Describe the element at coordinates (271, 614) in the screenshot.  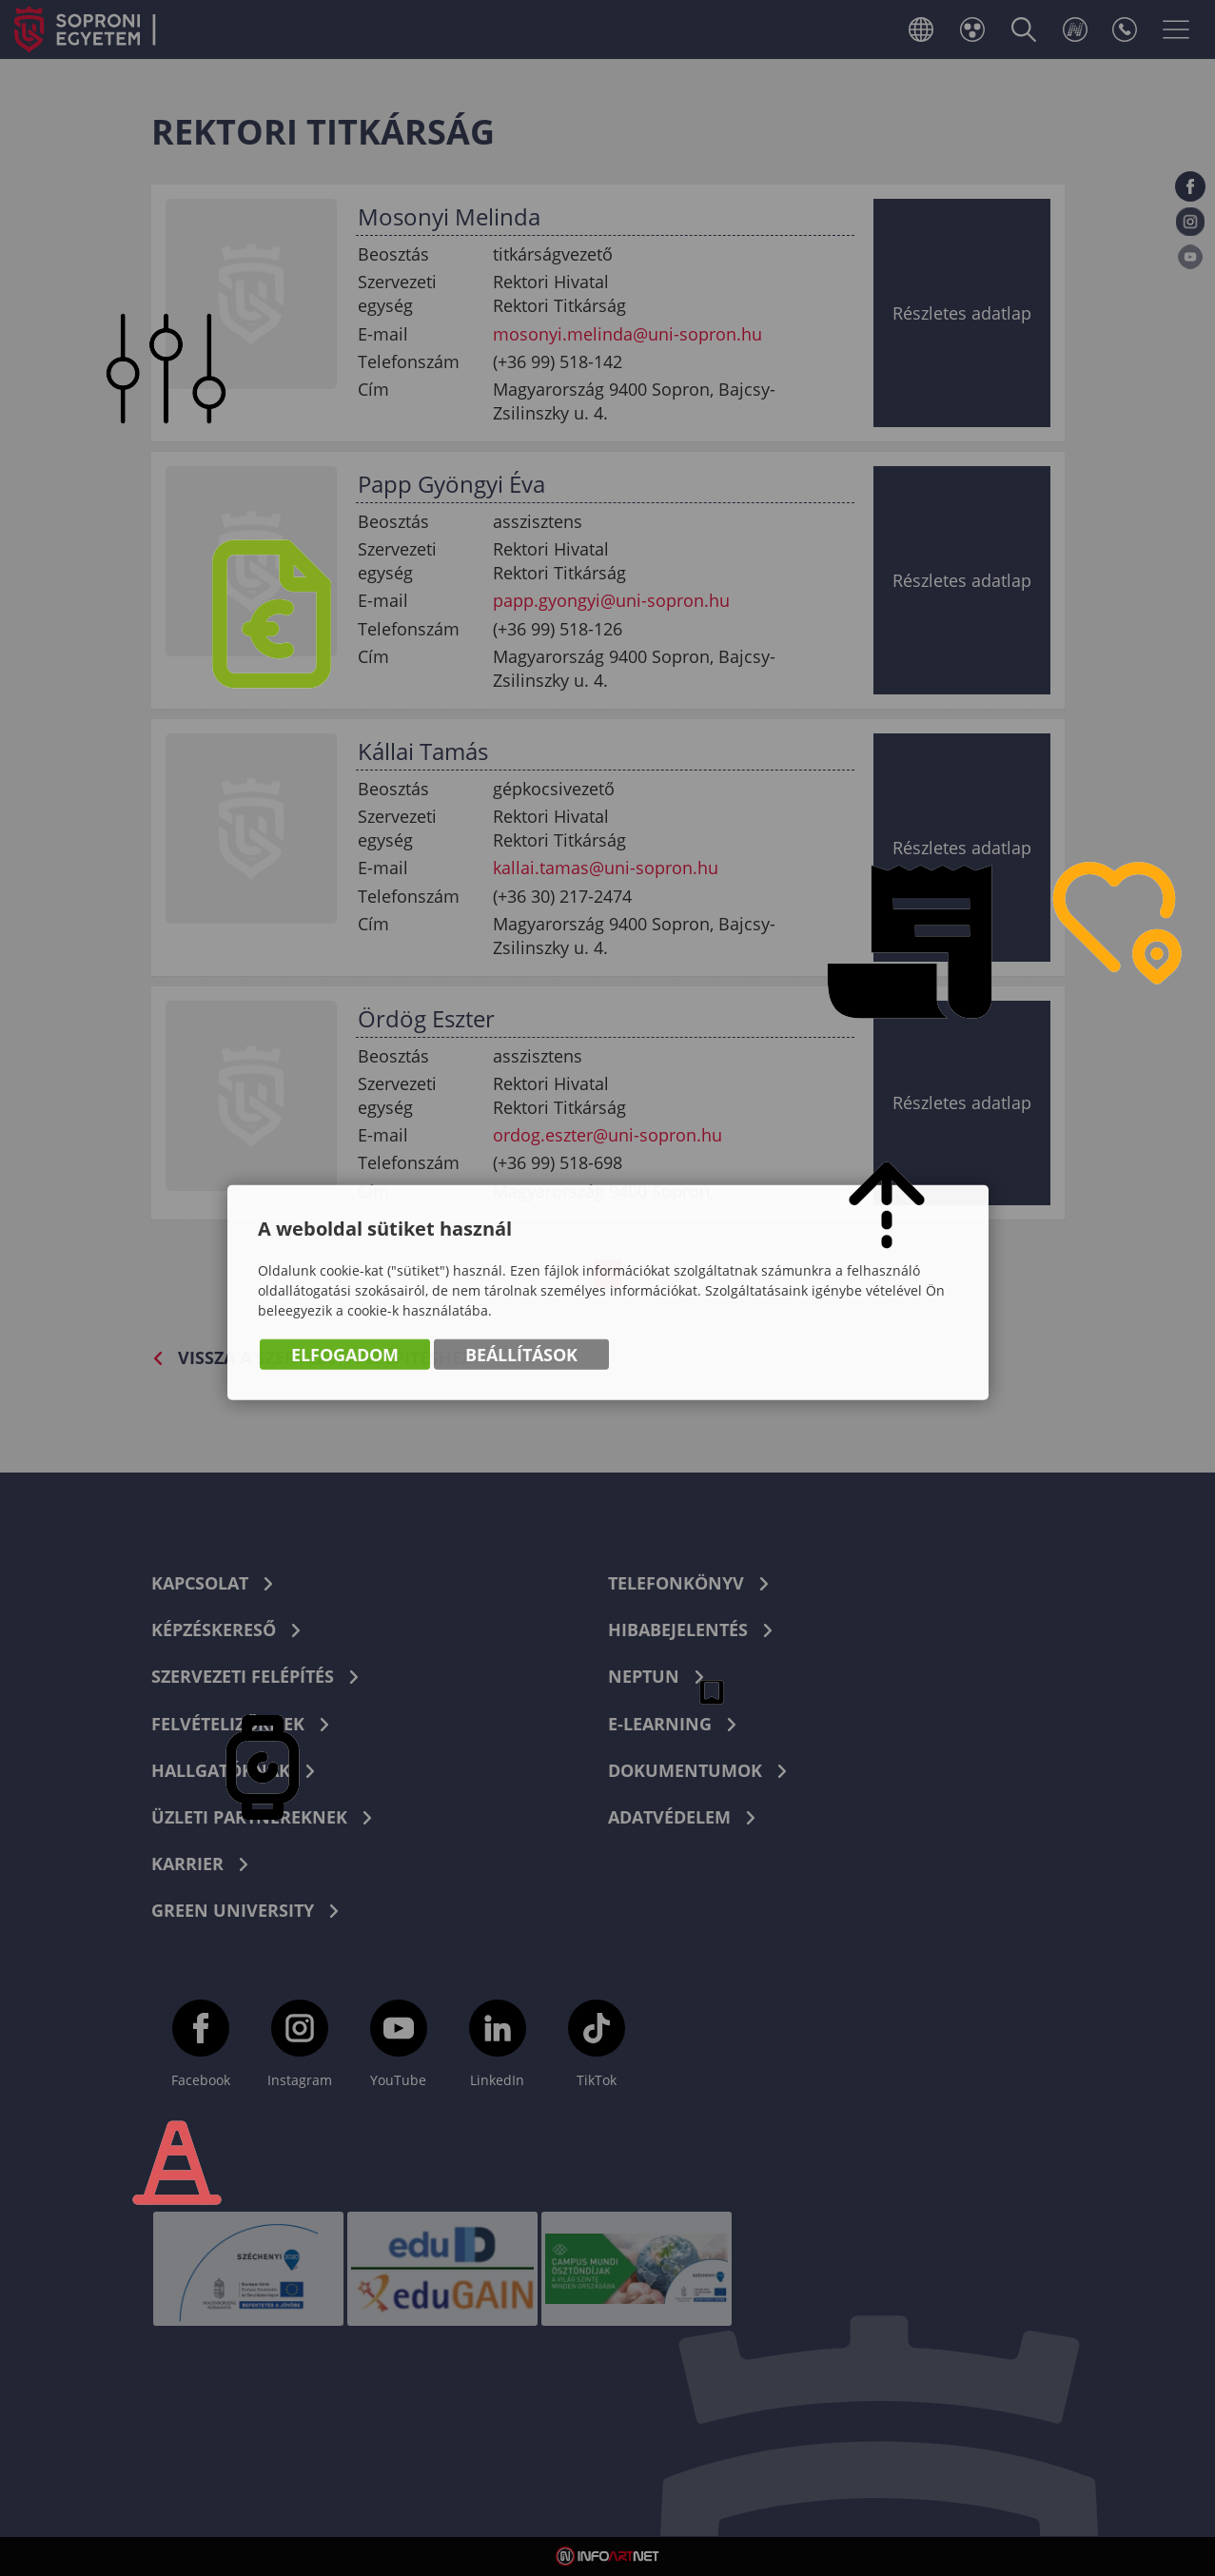
I see `view euro currency document` at that location.